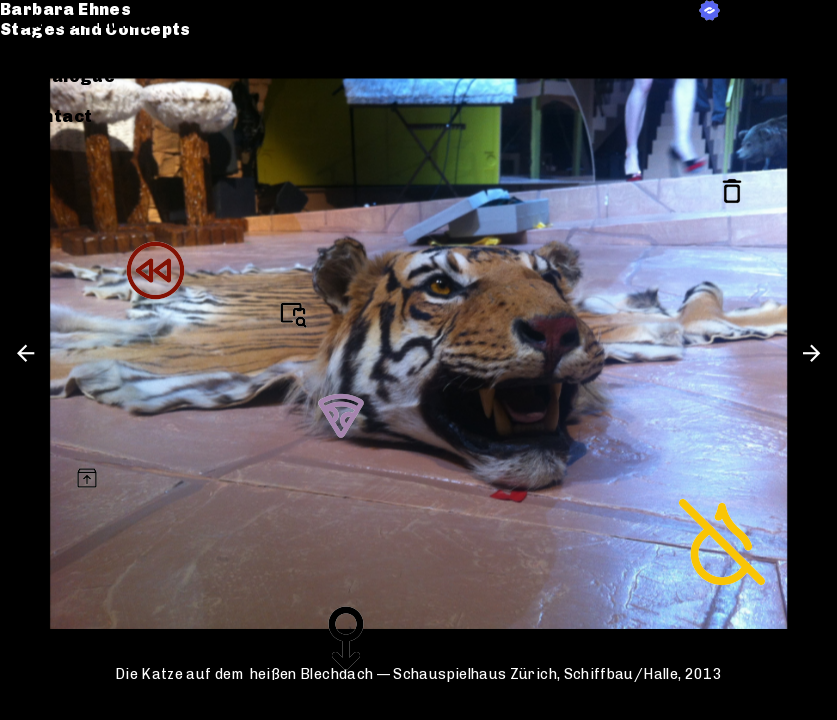 The image size is (837, 720). Describe the element at coordinates (732, 191) in the screenshot. I see `delete an item` at that location.